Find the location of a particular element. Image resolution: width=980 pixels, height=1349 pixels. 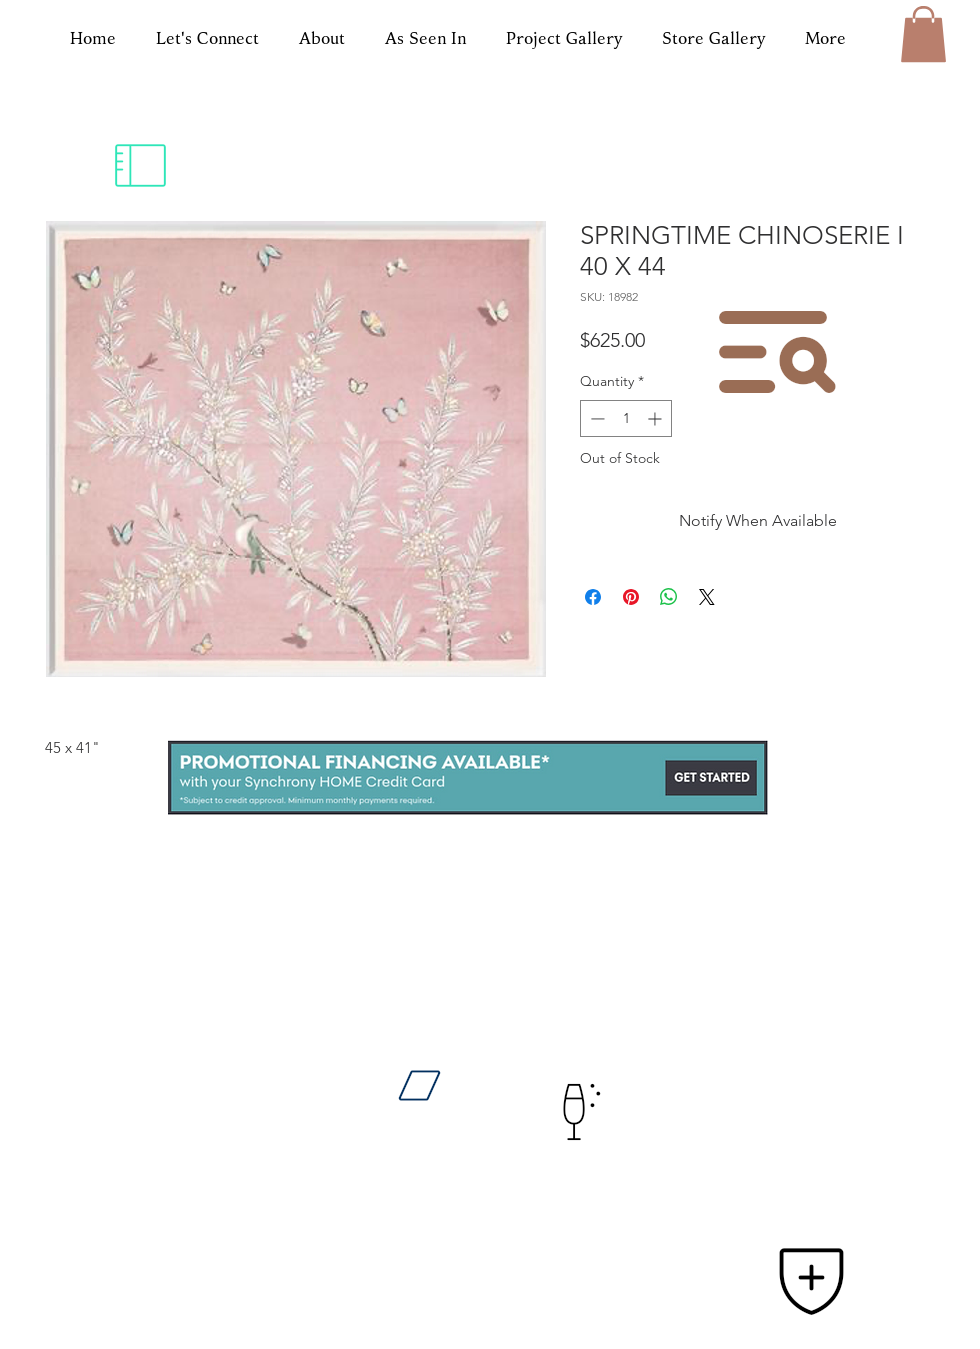

insert a parallelogram shape is located at coordinates (419, 1085).